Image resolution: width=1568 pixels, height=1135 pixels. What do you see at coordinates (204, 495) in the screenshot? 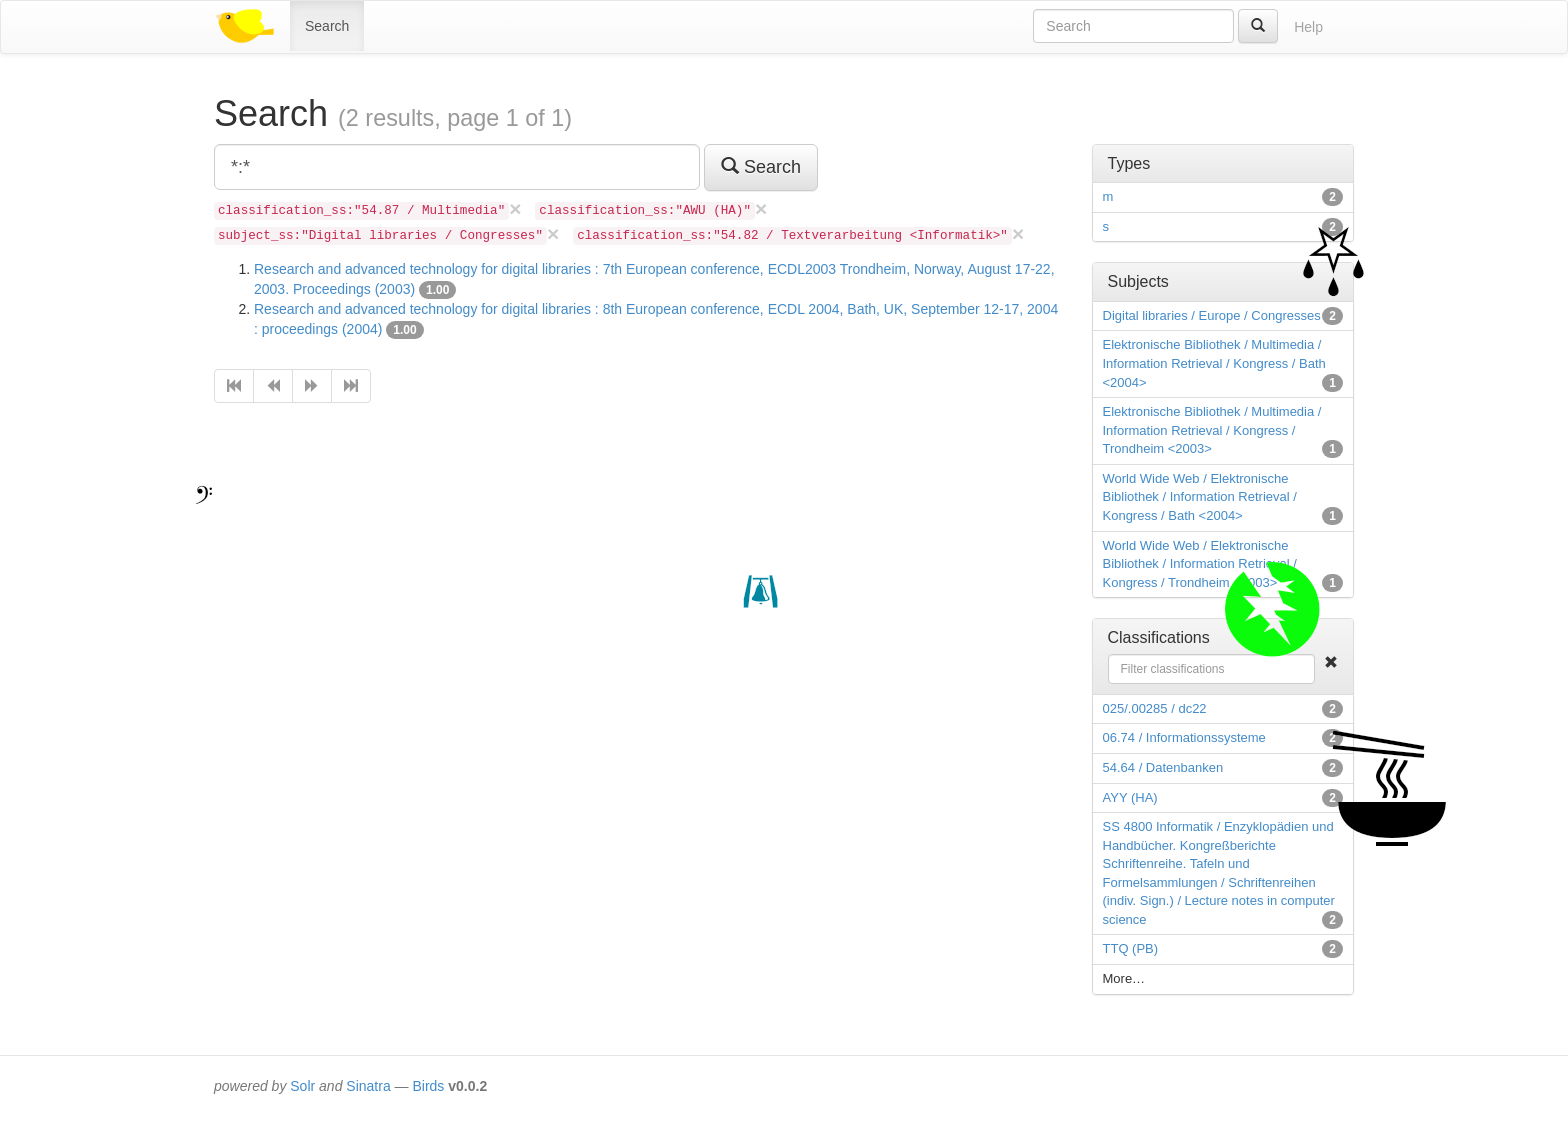
I see `indicates bass clef or low-range musical notation` at bounding box center [204, 495].